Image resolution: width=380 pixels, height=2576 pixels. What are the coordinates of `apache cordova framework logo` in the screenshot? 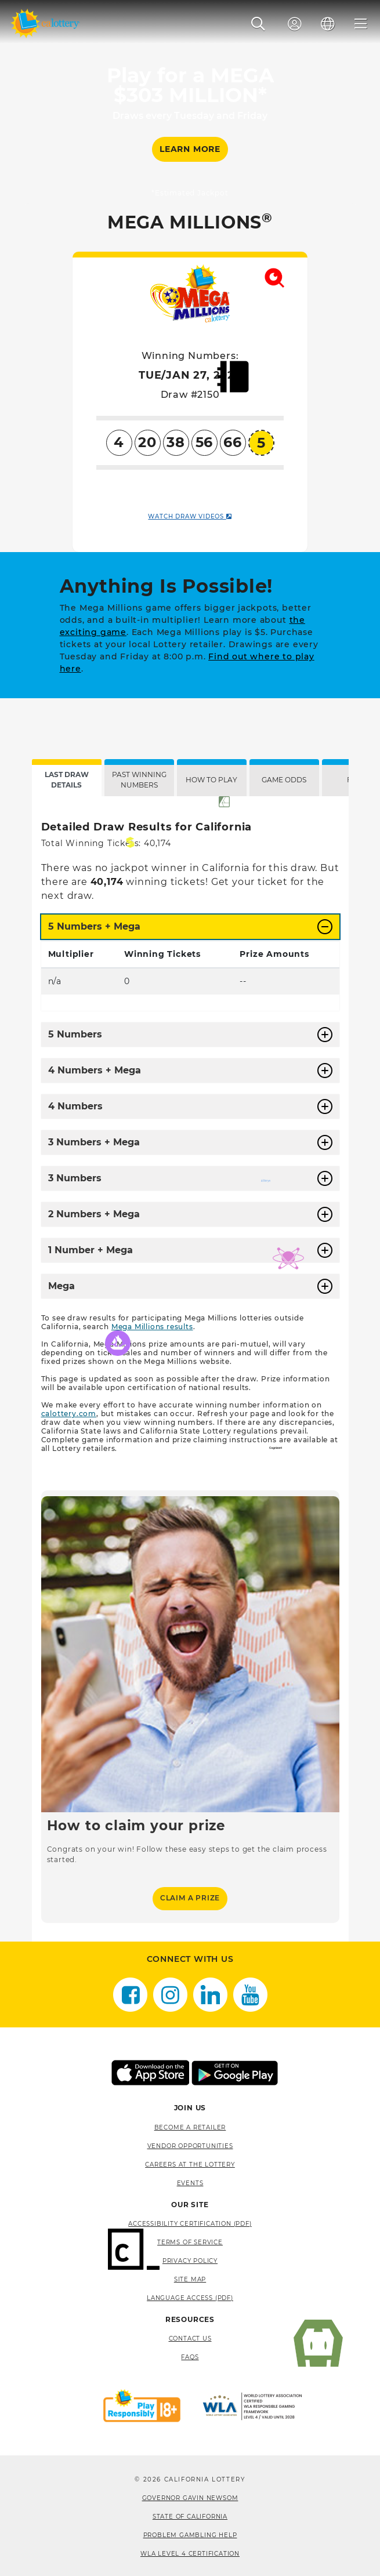 It's located at (318, 2343).